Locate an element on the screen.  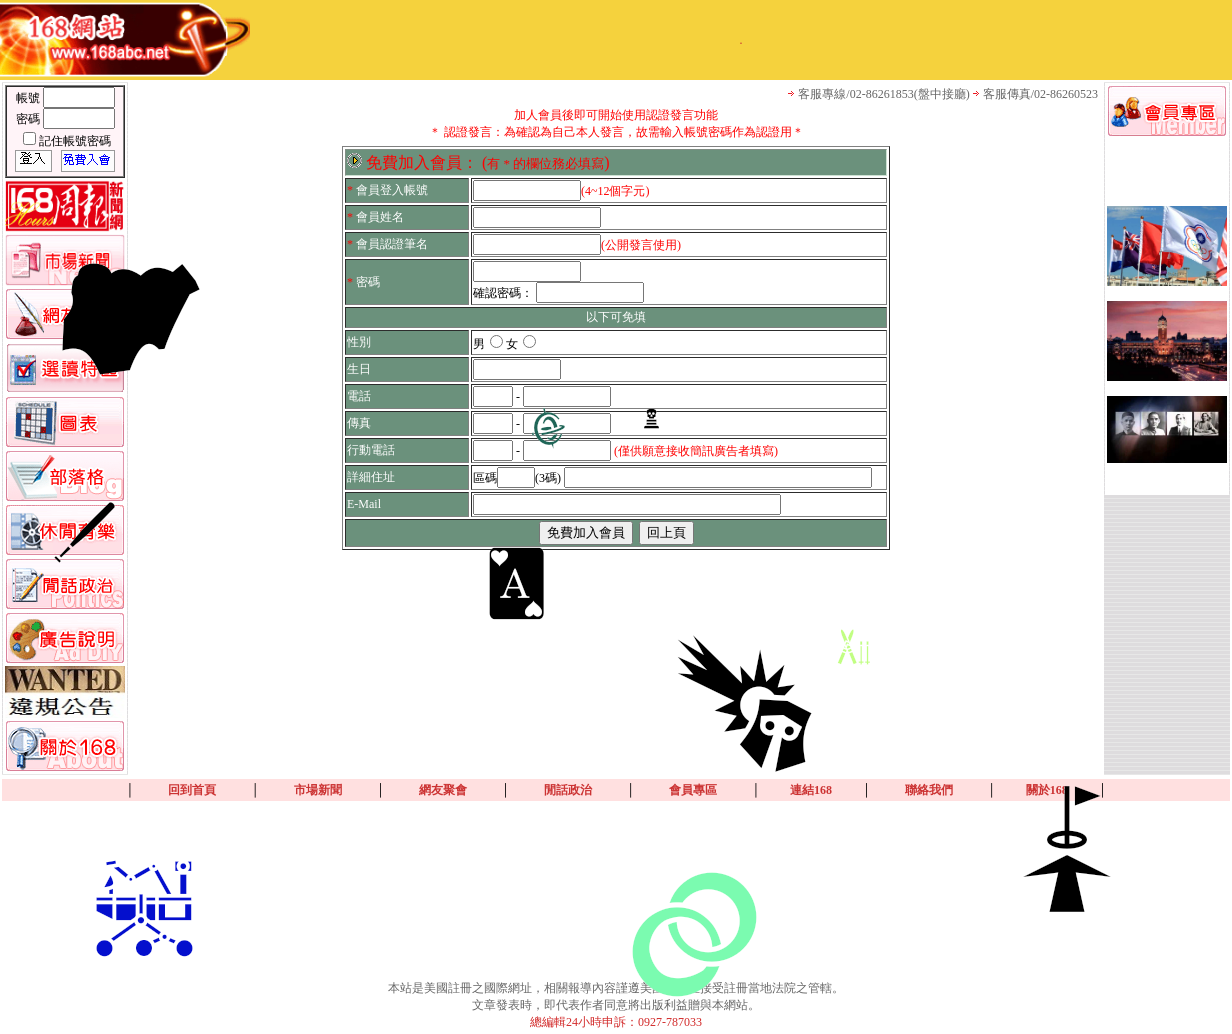
indicates a telefrag kill in-game is located at coordinates (651, 418).